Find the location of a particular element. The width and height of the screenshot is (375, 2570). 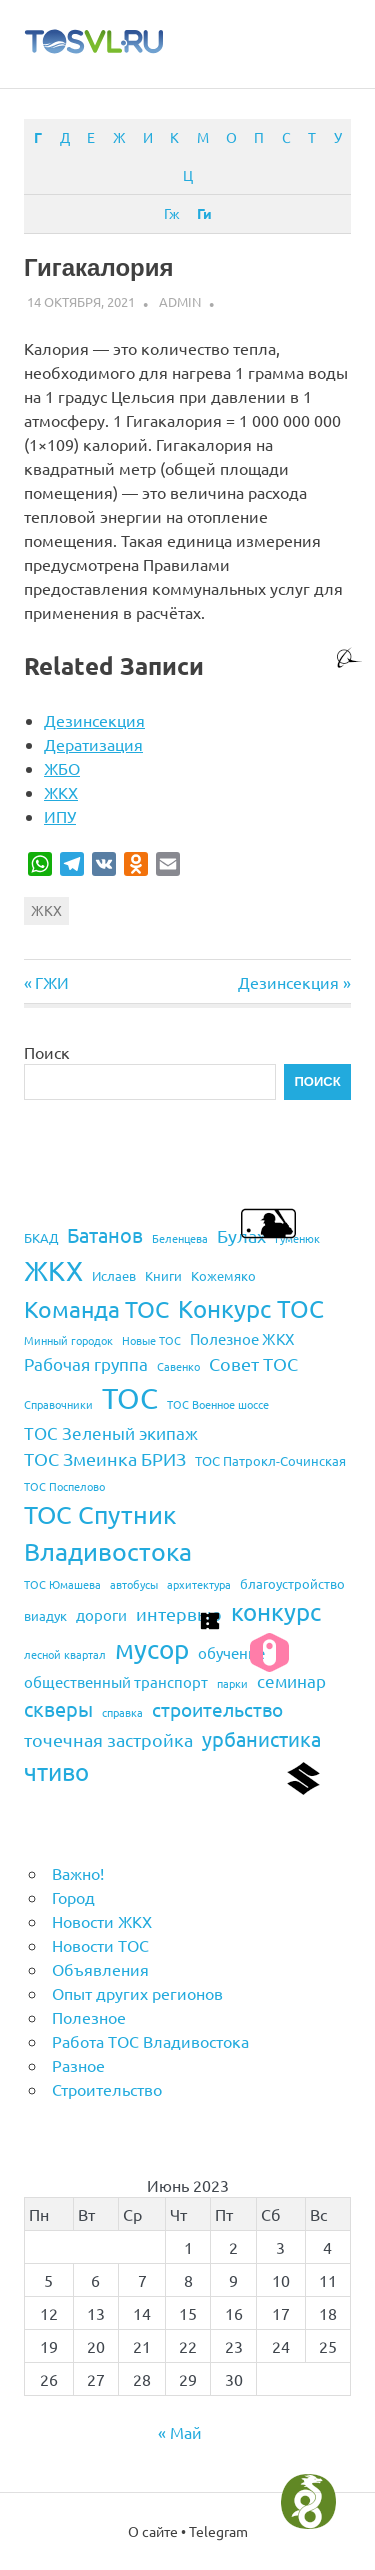

open the refine app is located at coordinates (269, 1652).